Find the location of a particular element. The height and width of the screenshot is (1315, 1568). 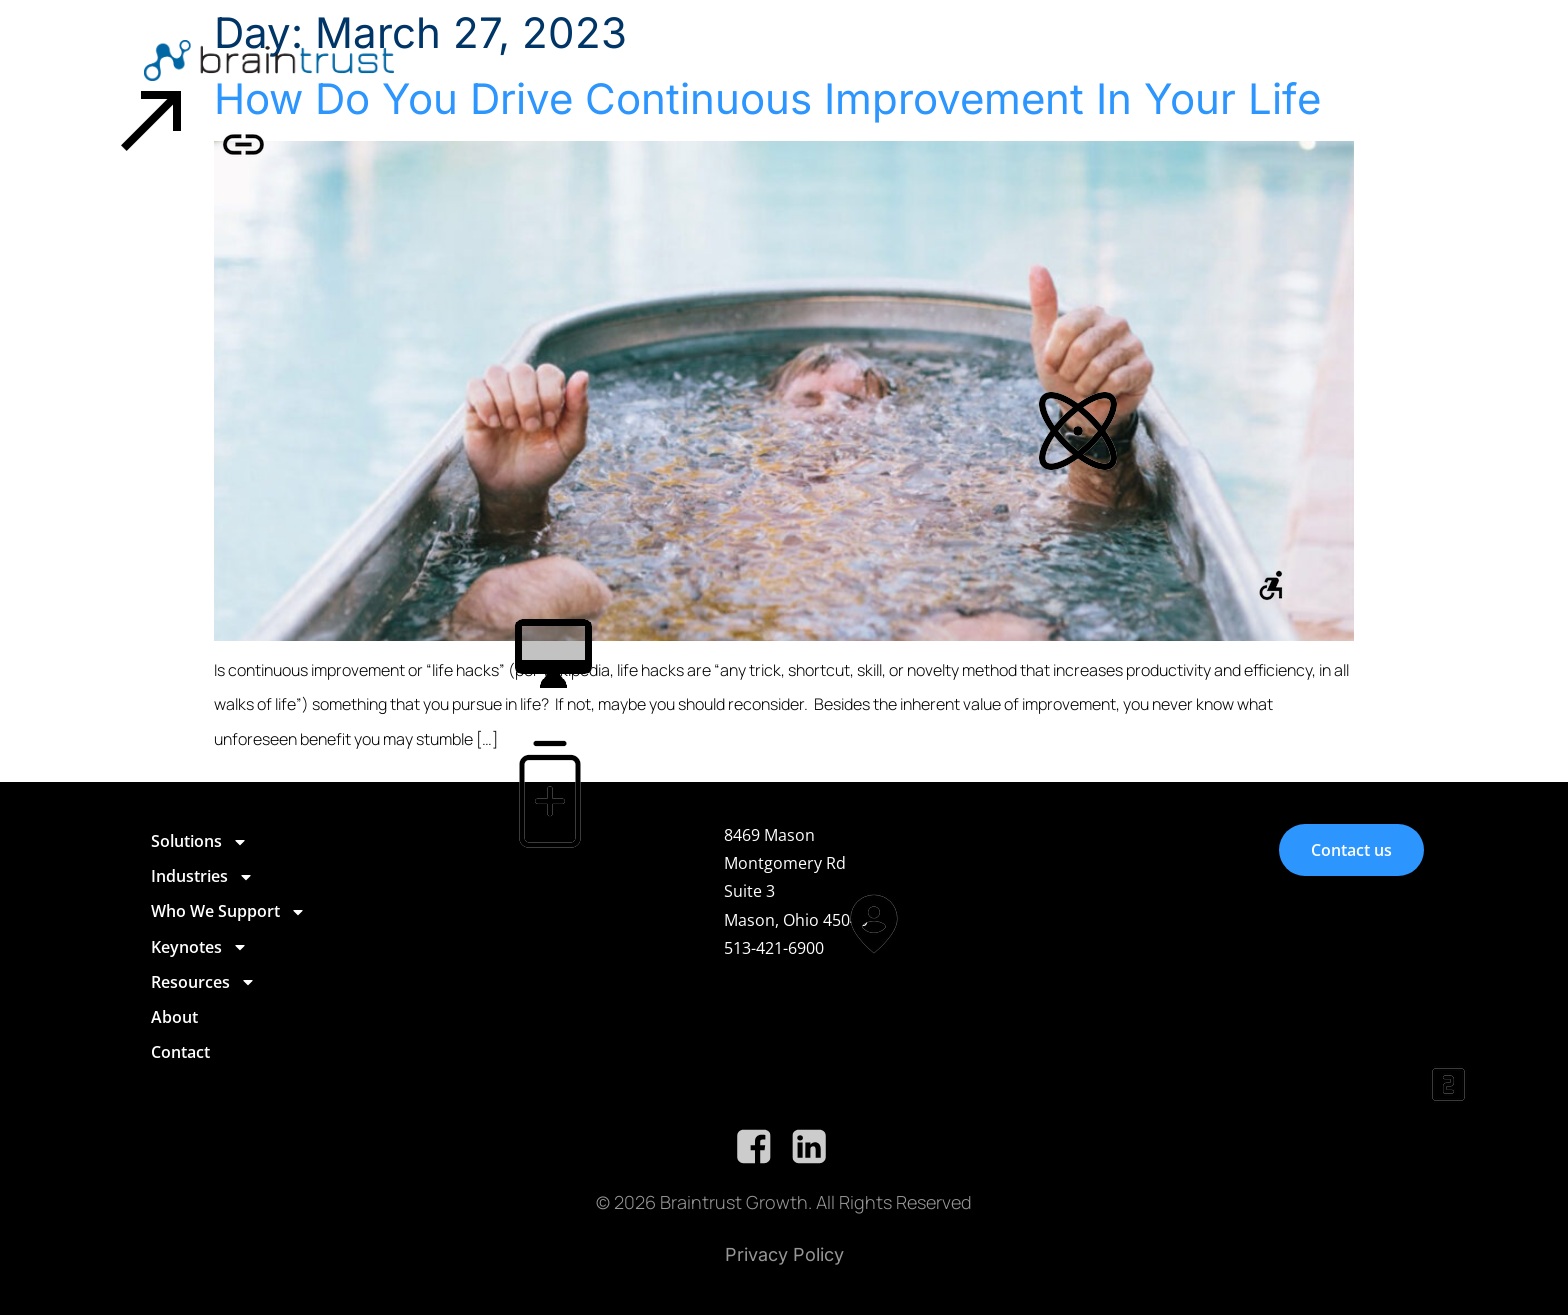

switch to desktop view is located at coordinates (553, 653).